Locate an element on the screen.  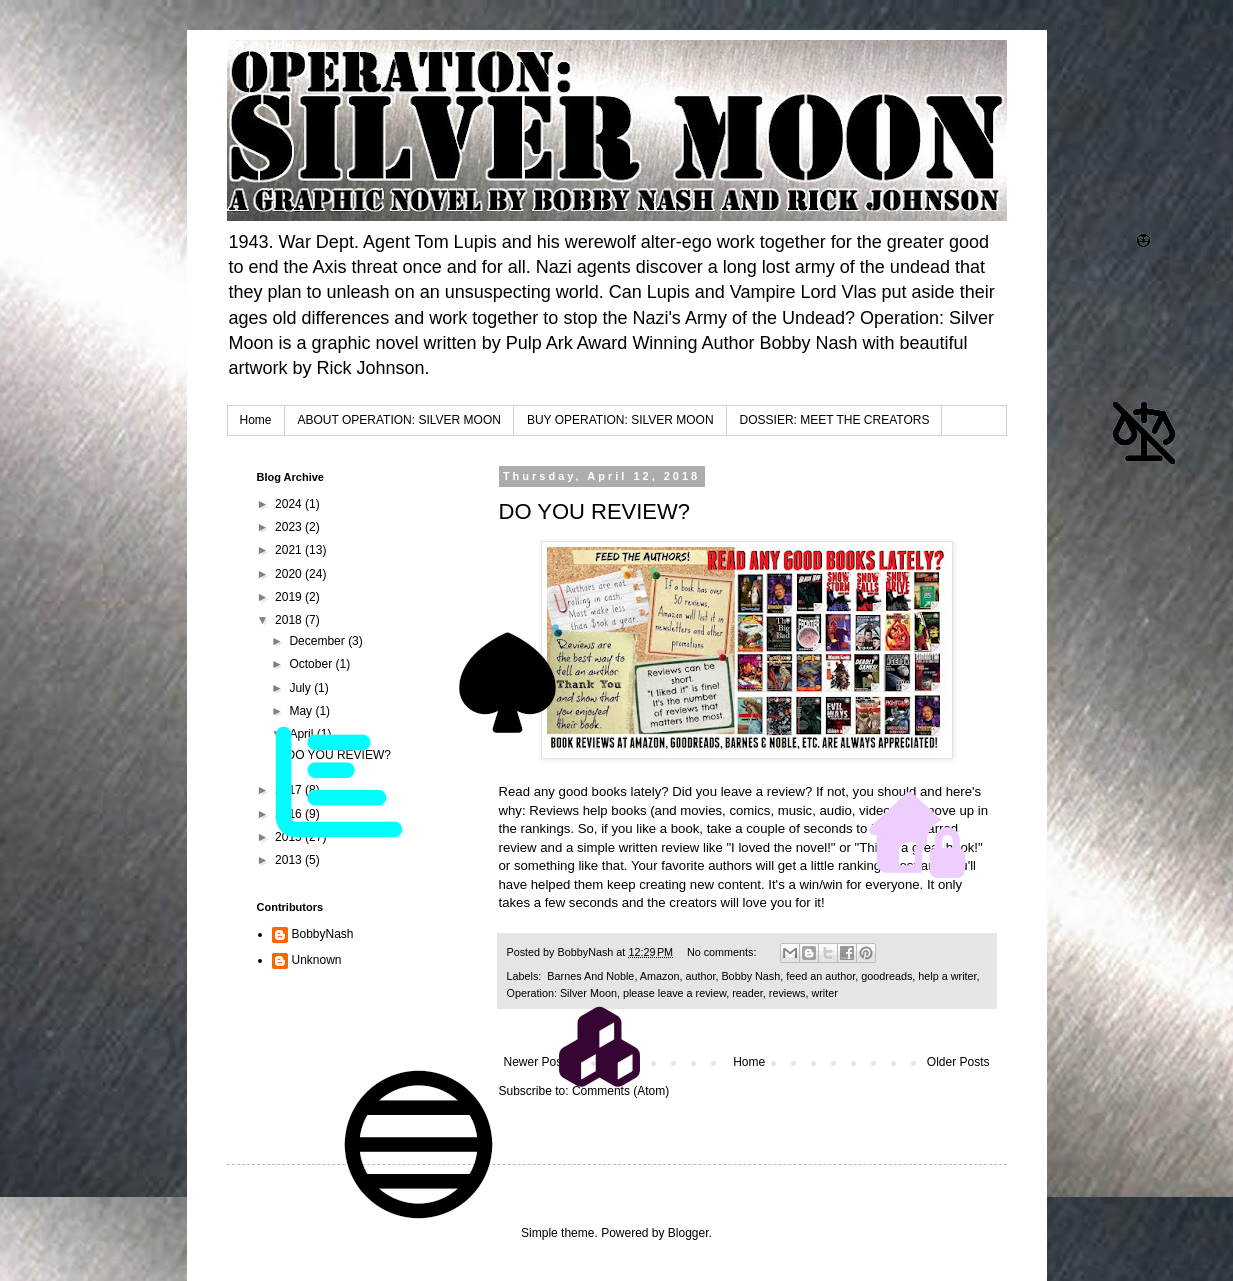
disable weight or measurement tracking is located at coordinates (1144, 433).